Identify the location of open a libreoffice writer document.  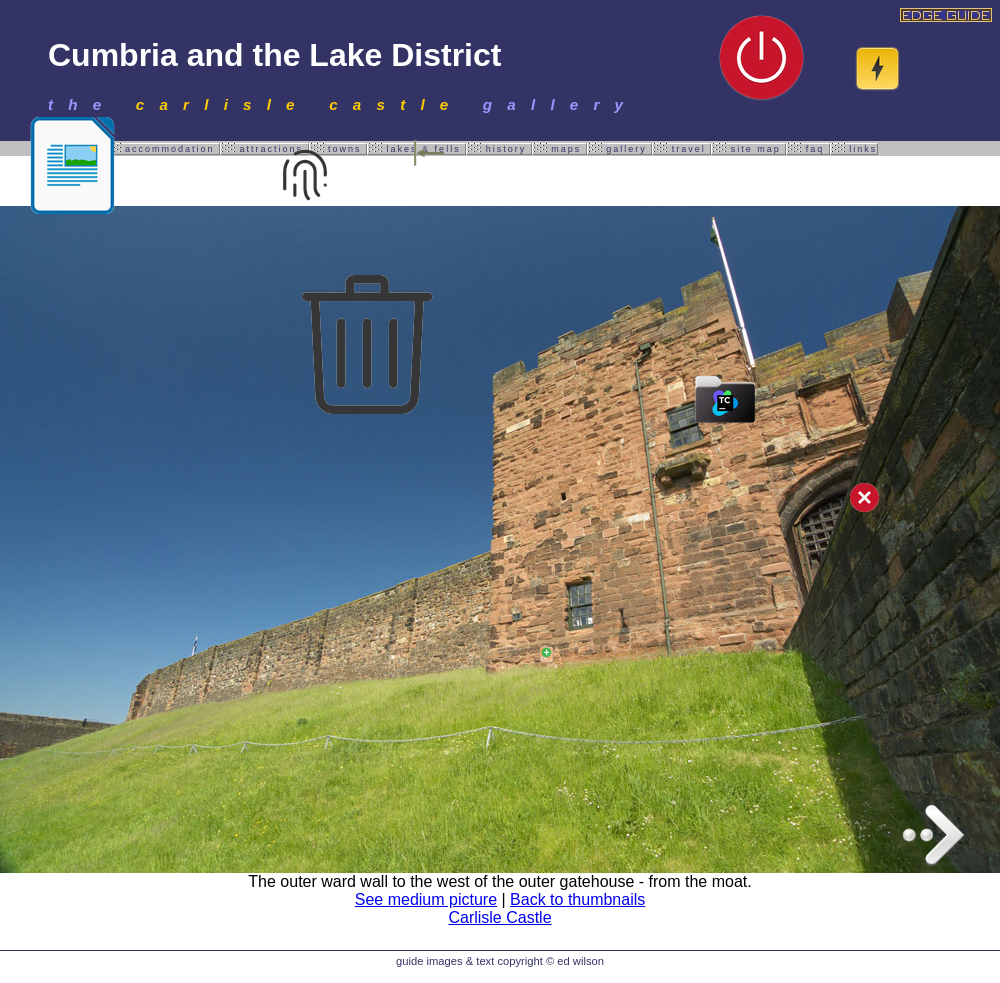
(72, 165).